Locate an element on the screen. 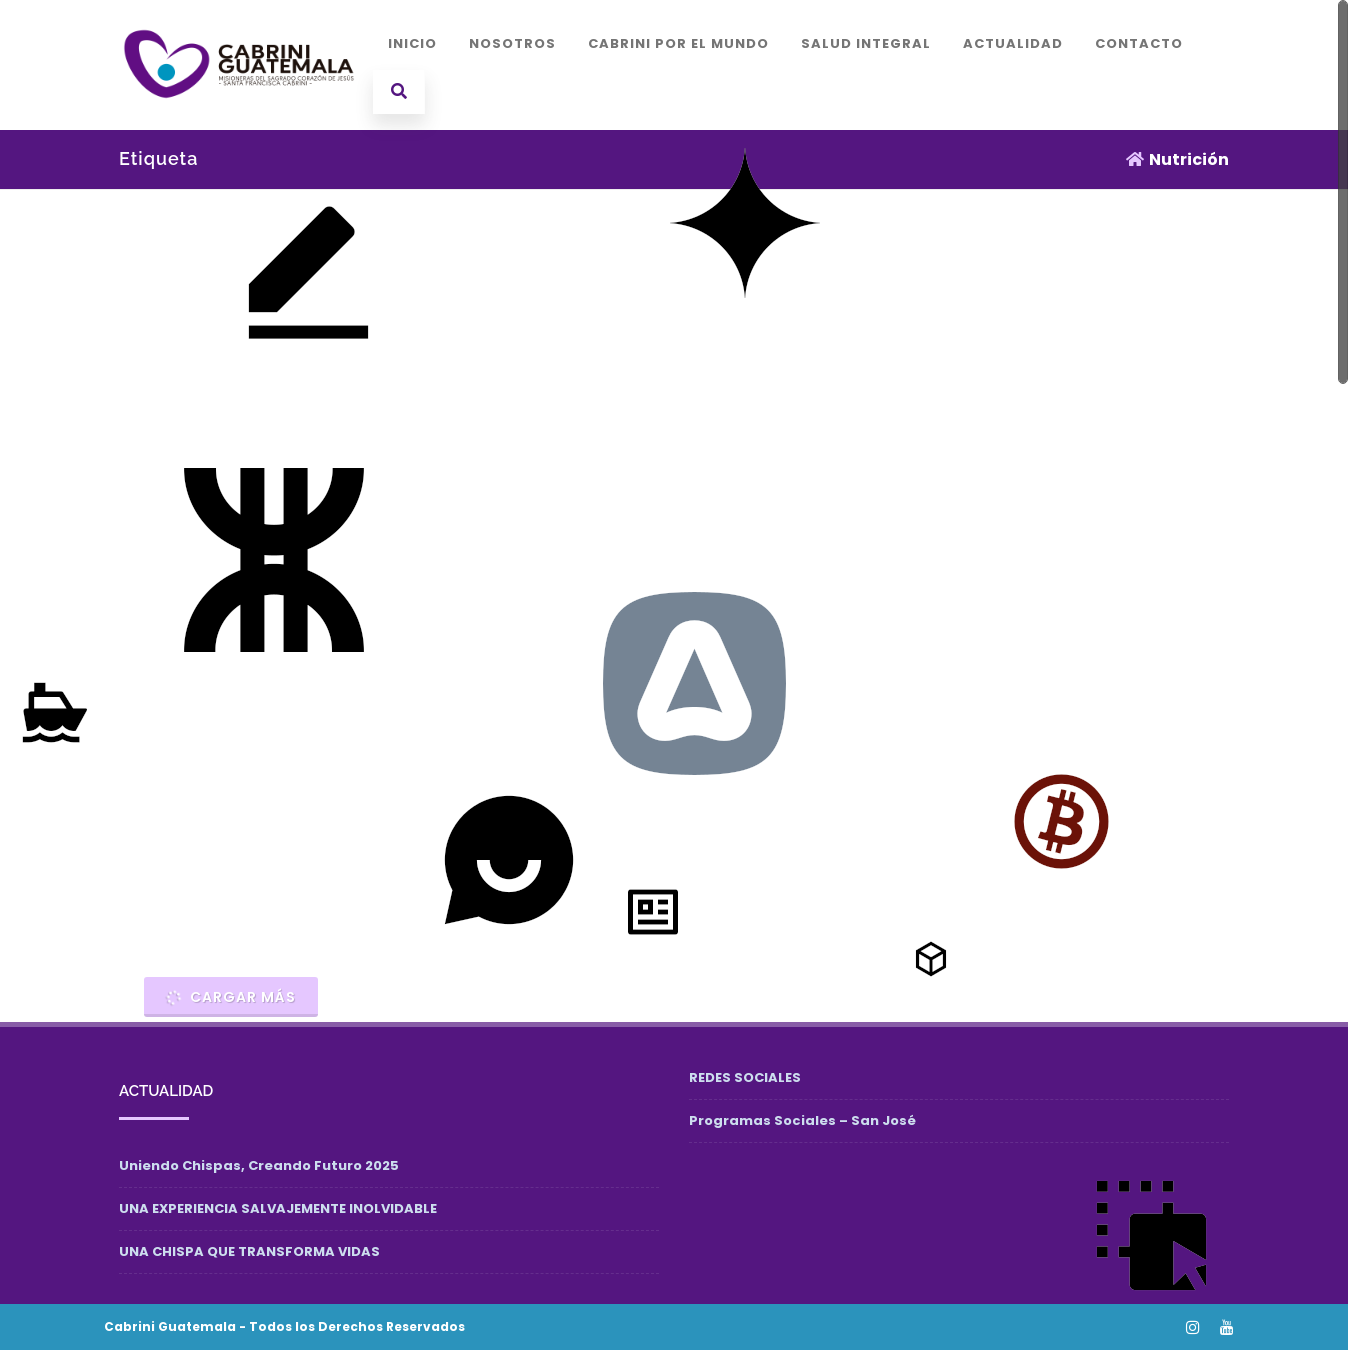 This screenshot has height=1350, width=1348. open Google Gemini AI assistant is located at coordinates (745, 223).